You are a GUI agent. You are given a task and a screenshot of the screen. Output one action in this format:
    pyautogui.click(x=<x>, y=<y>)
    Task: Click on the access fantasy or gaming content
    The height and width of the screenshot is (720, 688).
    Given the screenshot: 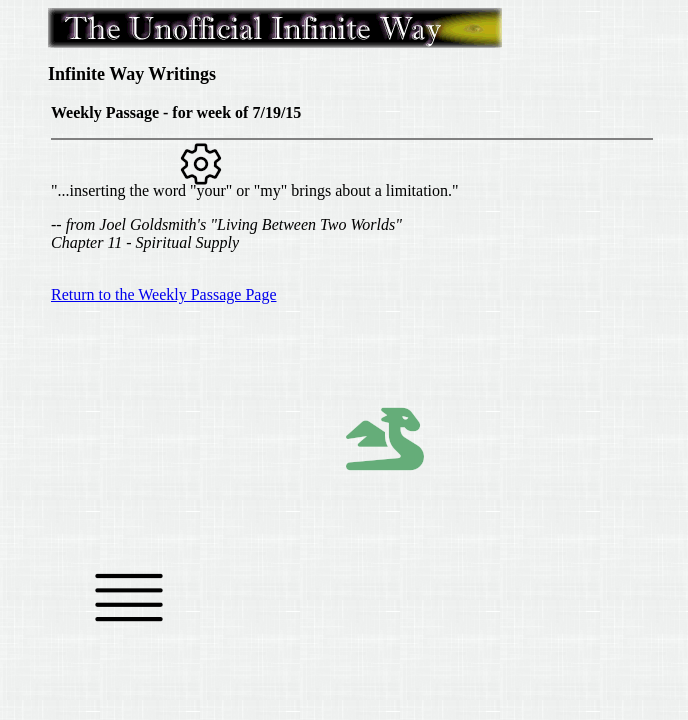 What is the action you would take?
    pyautogui.click(x=385, y=439)
    